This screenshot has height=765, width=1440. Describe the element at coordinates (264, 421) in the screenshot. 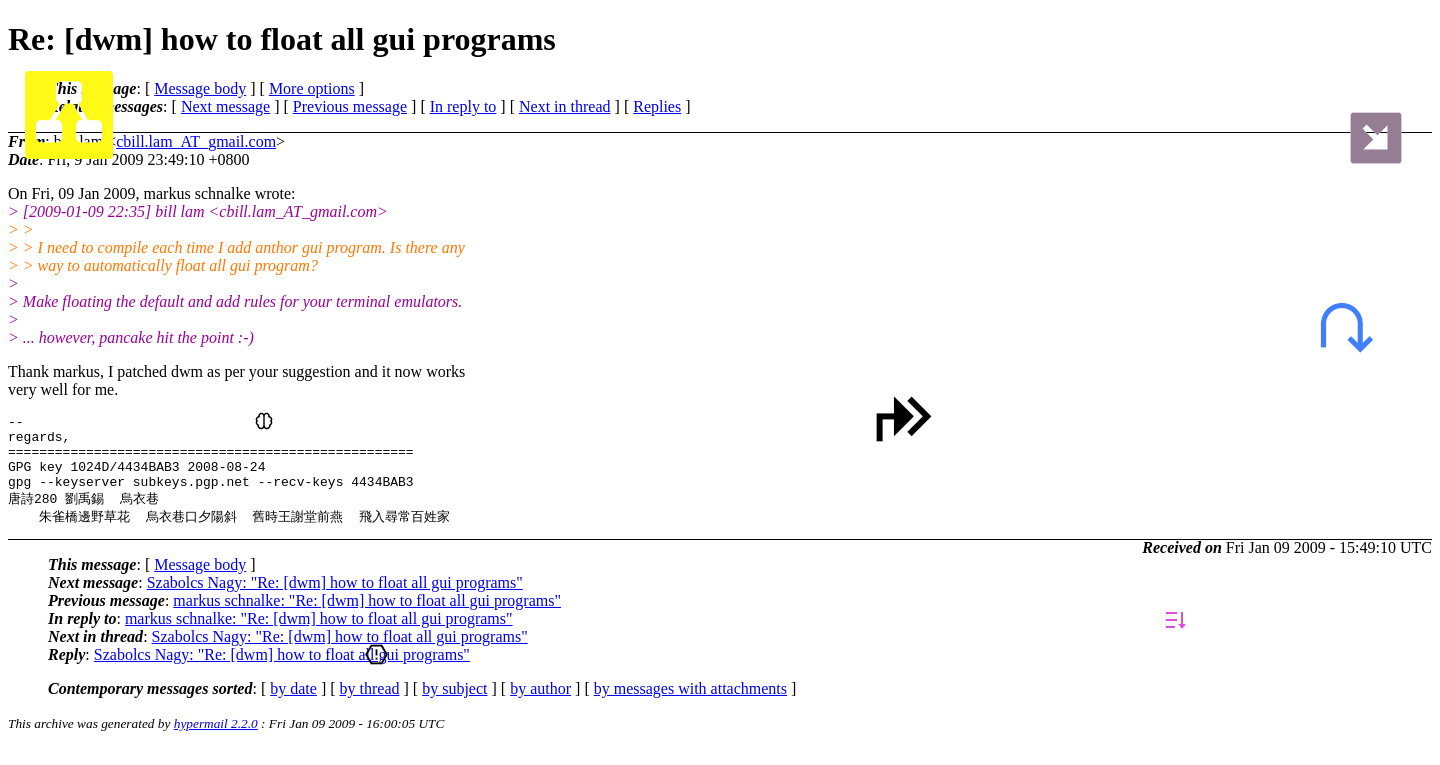

I see `access AI or machine learning features` at that location.